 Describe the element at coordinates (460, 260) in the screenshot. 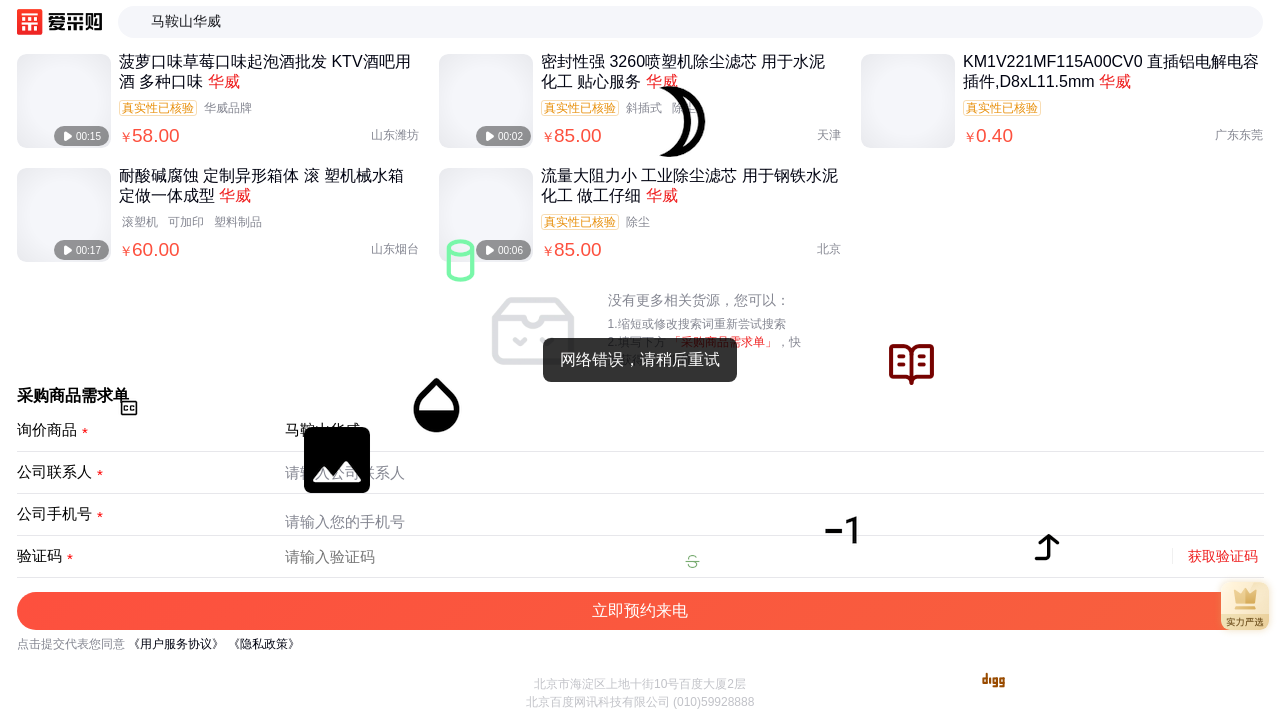

I see `access database or storage` at that location.